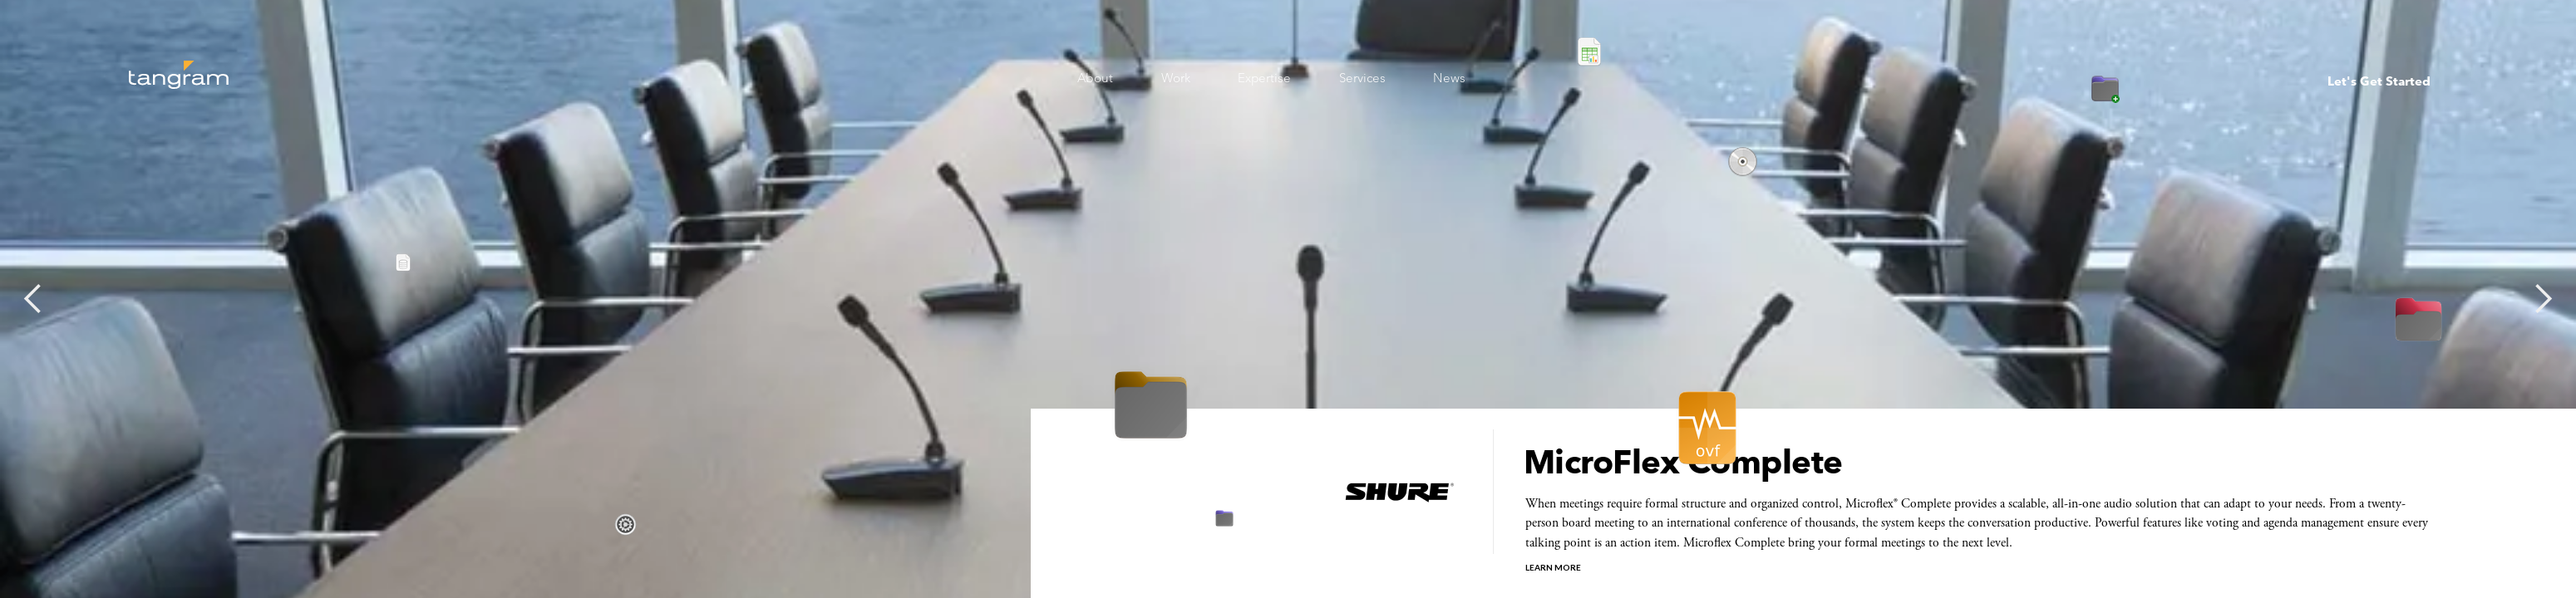  I want to click on open a SQL database file, so click(403, 262).